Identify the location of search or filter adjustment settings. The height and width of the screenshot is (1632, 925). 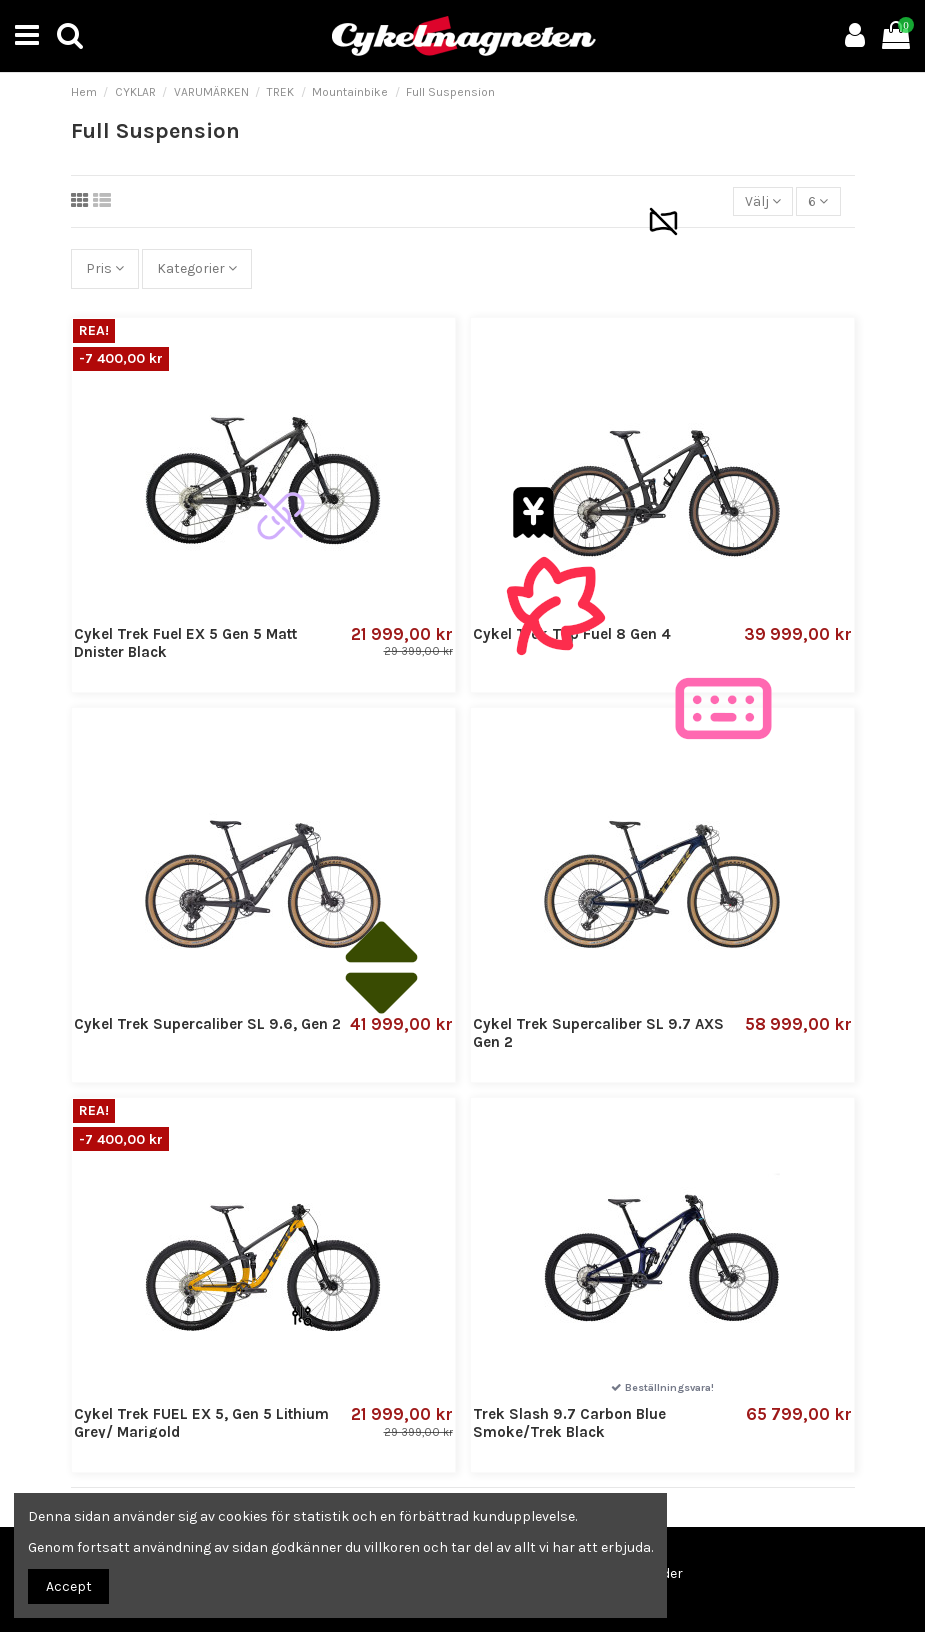
(301, 1315).